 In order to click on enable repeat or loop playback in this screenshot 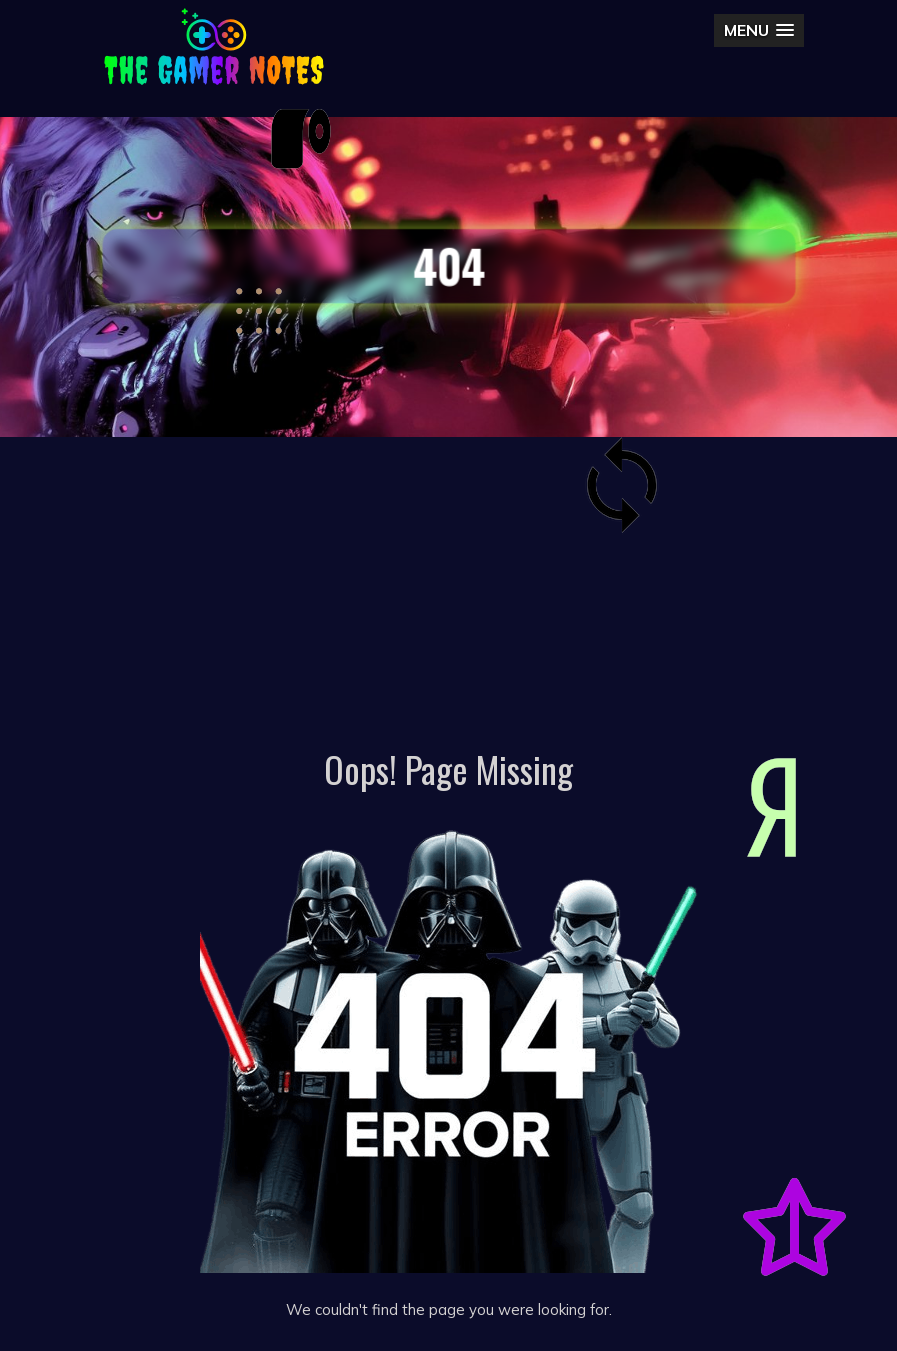, I will do `click(622, 485)`.